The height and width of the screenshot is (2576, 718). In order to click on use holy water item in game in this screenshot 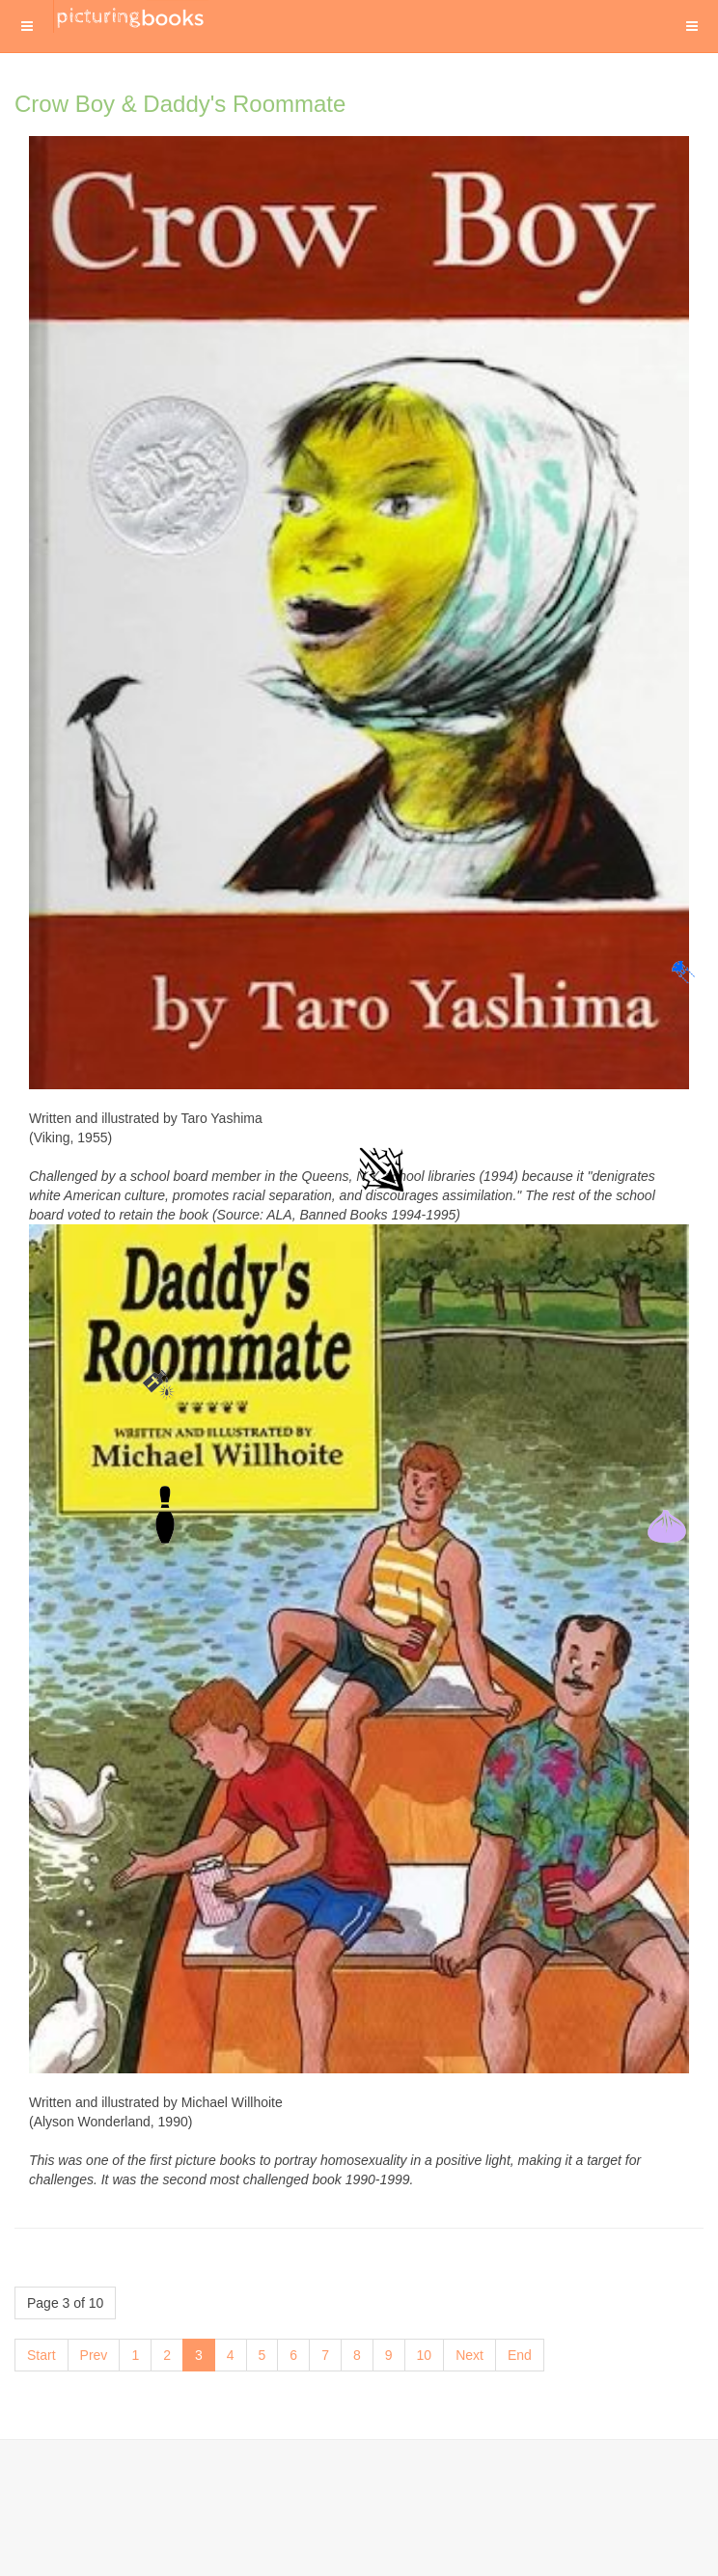, I will do `click(158, 1384)`.